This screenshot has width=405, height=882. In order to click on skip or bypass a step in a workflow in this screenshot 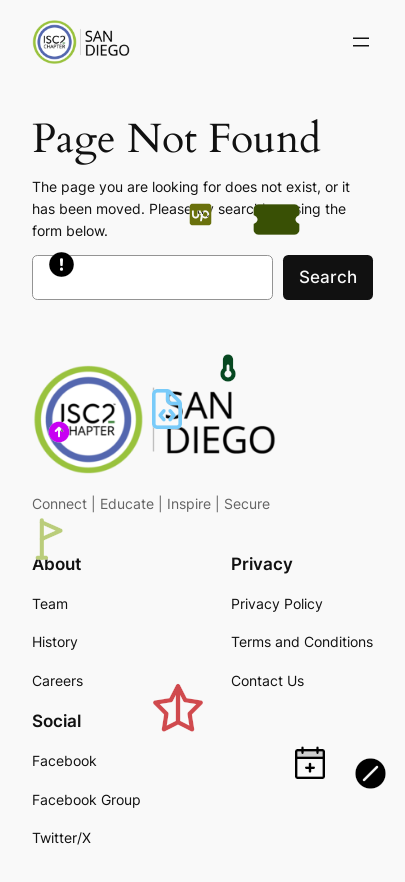, I will do `click(370, 773)`.